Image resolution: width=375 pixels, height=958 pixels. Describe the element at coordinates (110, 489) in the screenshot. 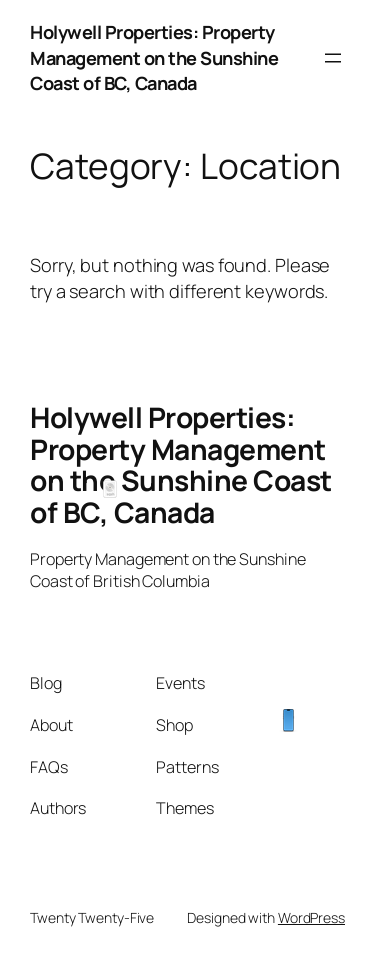

I see `a squashfs compressed filesystem archive file` at that location.